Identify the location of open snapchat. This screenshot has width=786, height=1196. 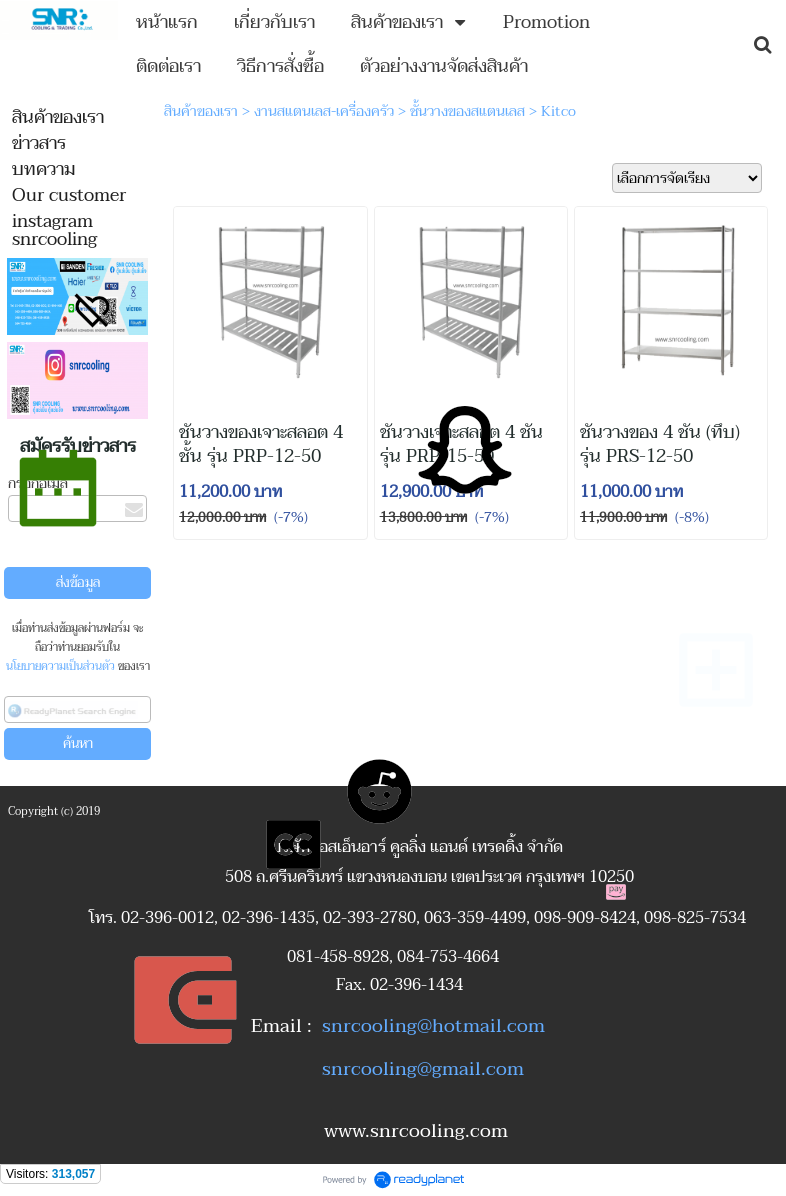
(465, 448).